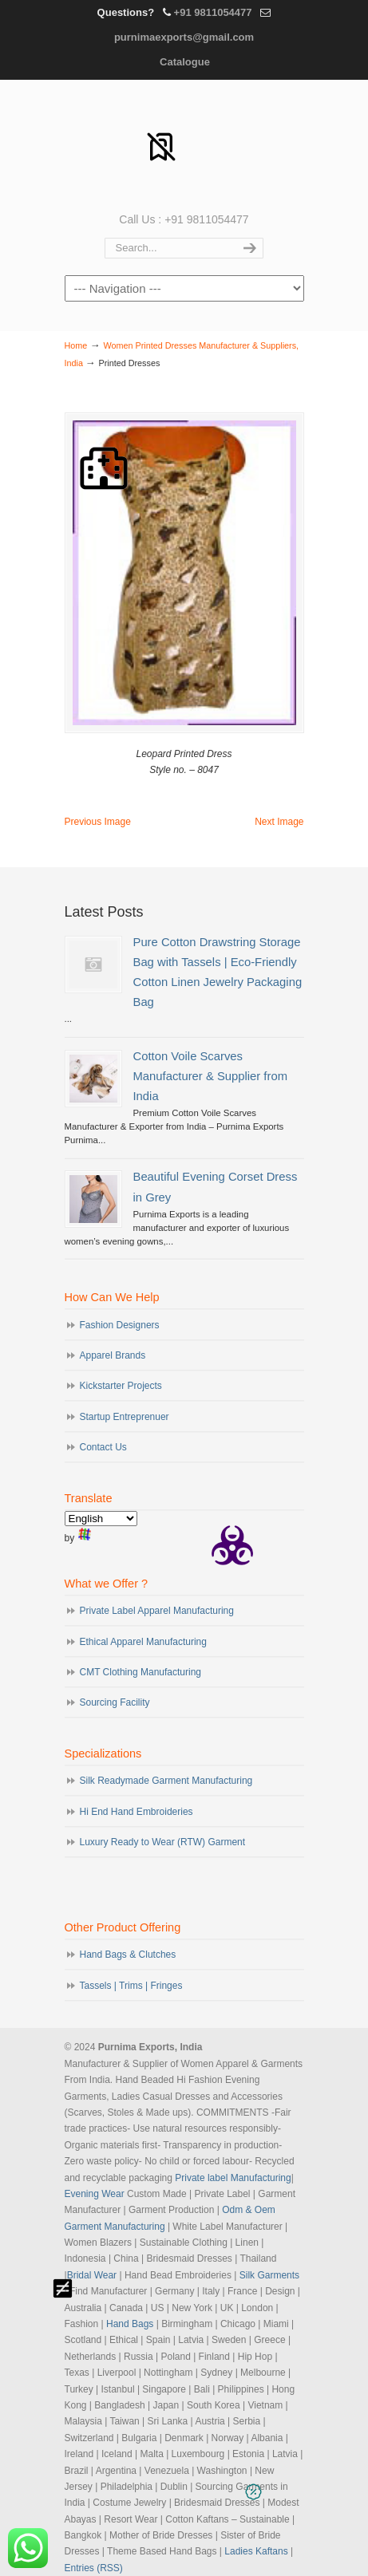 The width and height of the screenshot is (368, 2576). What do you see at coordinates (62, 2288) in the screenshot?
I see `indicates values are not equal` at bounding box center [62, 2288].